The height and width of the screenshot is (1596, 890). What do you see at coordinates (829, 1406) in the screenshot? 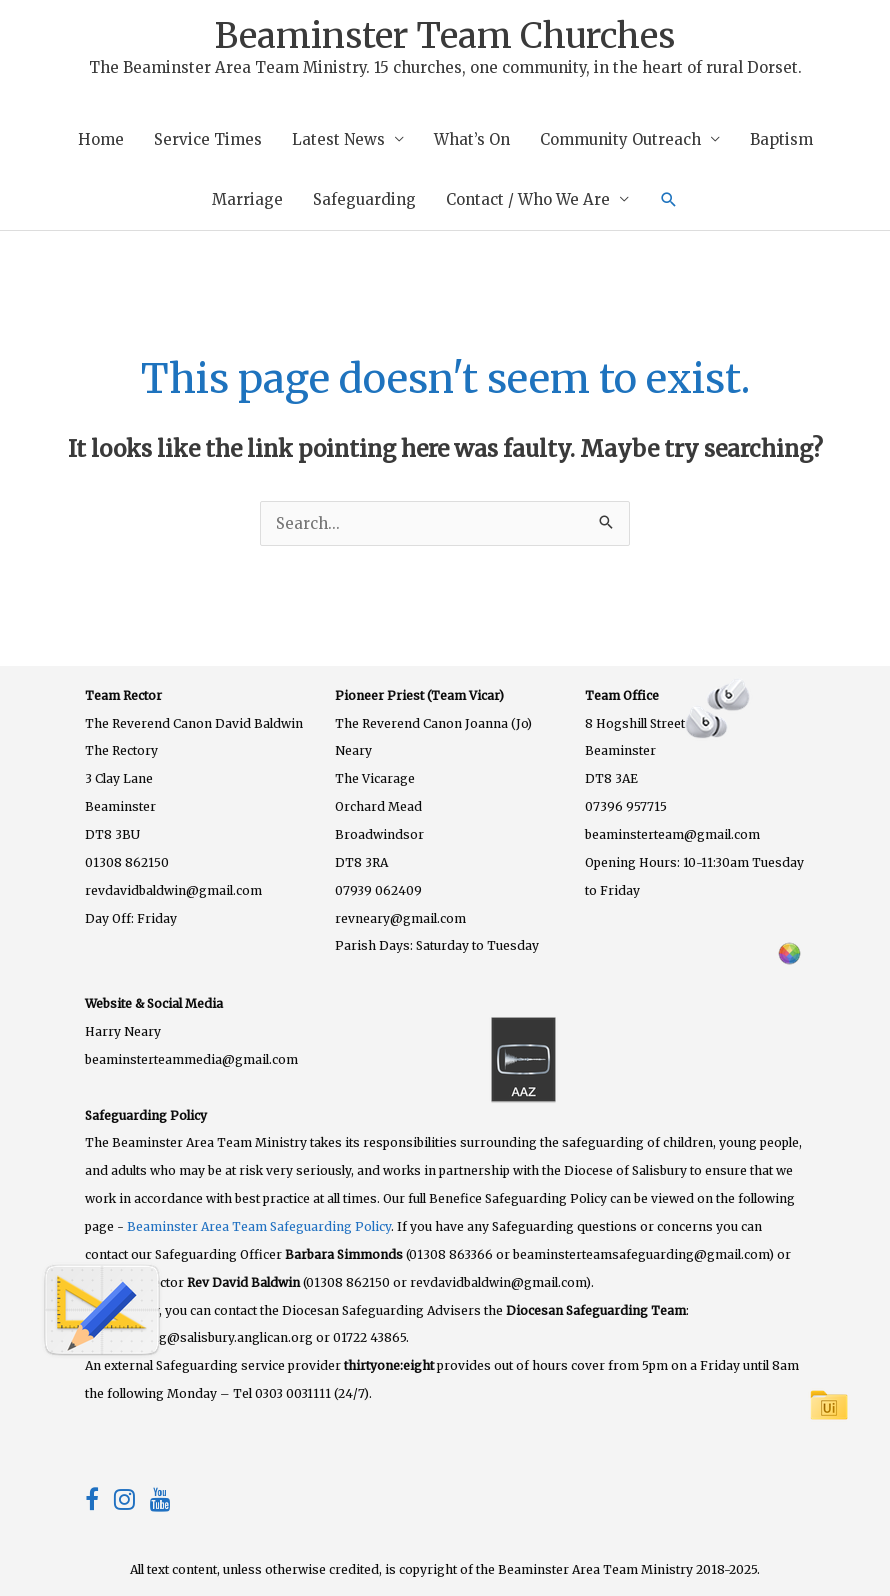
I see `open UiPath project files folder` at bounding box center [829, 1406].